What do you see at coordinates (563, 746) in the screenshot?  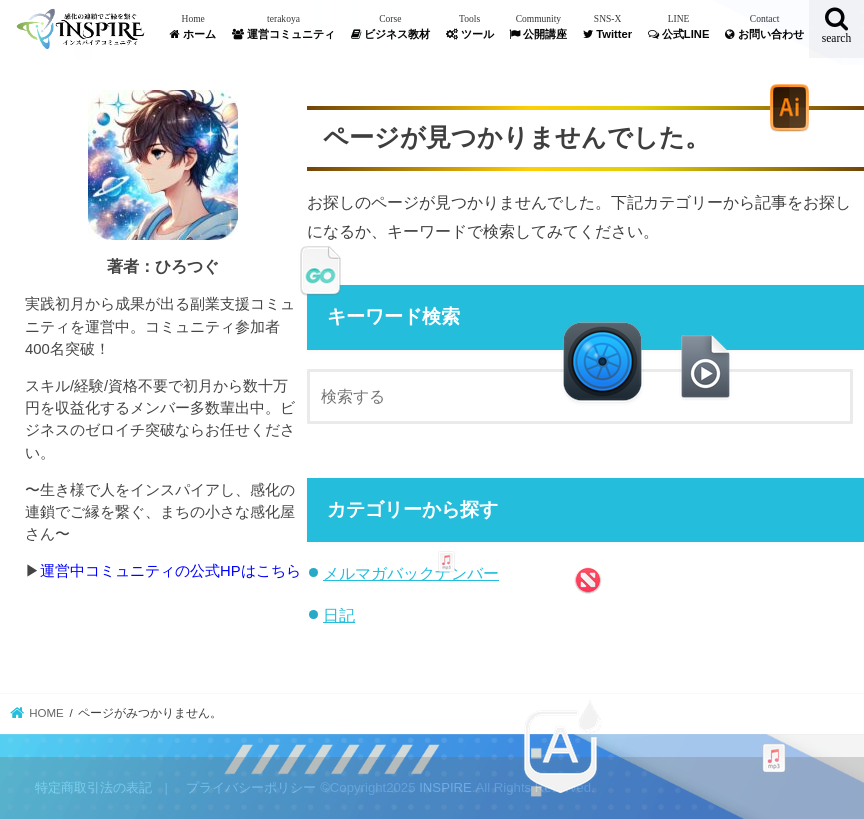 I see `switch to keyboard input method` at bounding box center [563, 746].